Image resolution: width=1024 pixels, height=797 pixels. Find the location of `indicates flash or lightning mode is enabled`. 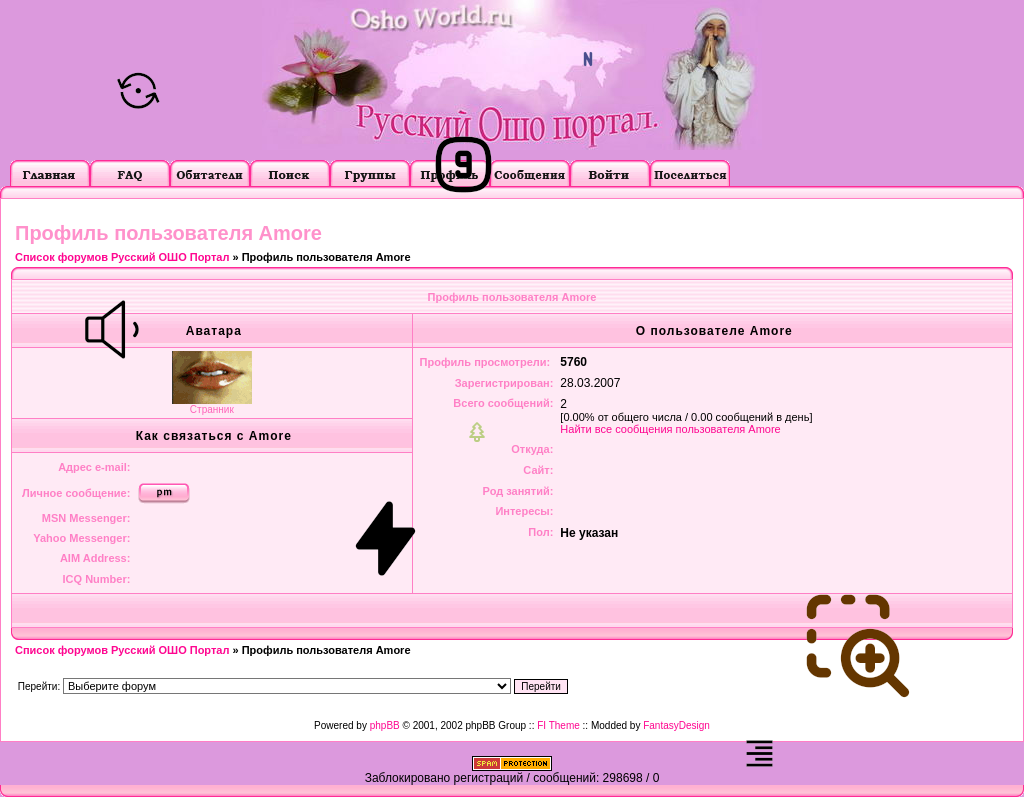

indicates flash or lightning mode is enabled is located at coordinates (385, 538).